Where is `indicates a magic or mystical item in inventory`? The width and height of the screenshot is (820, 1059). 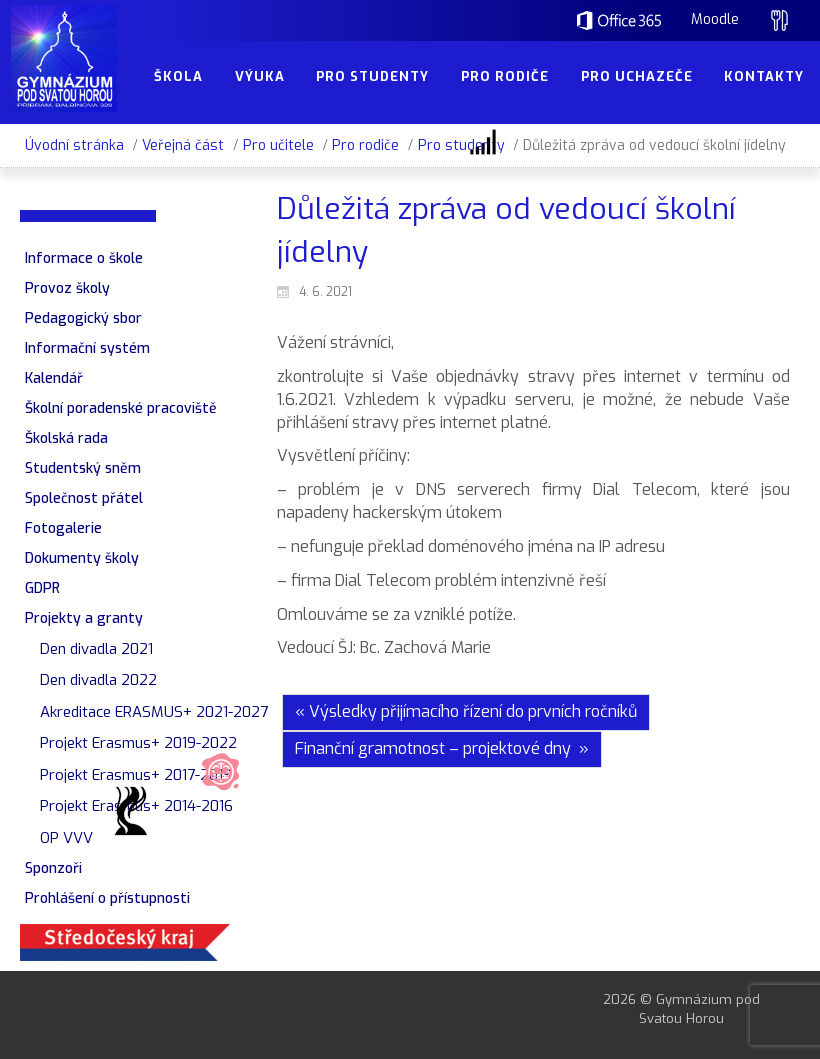 indicates a magic or mystical item in inventory is located at coordinates (129, 811).